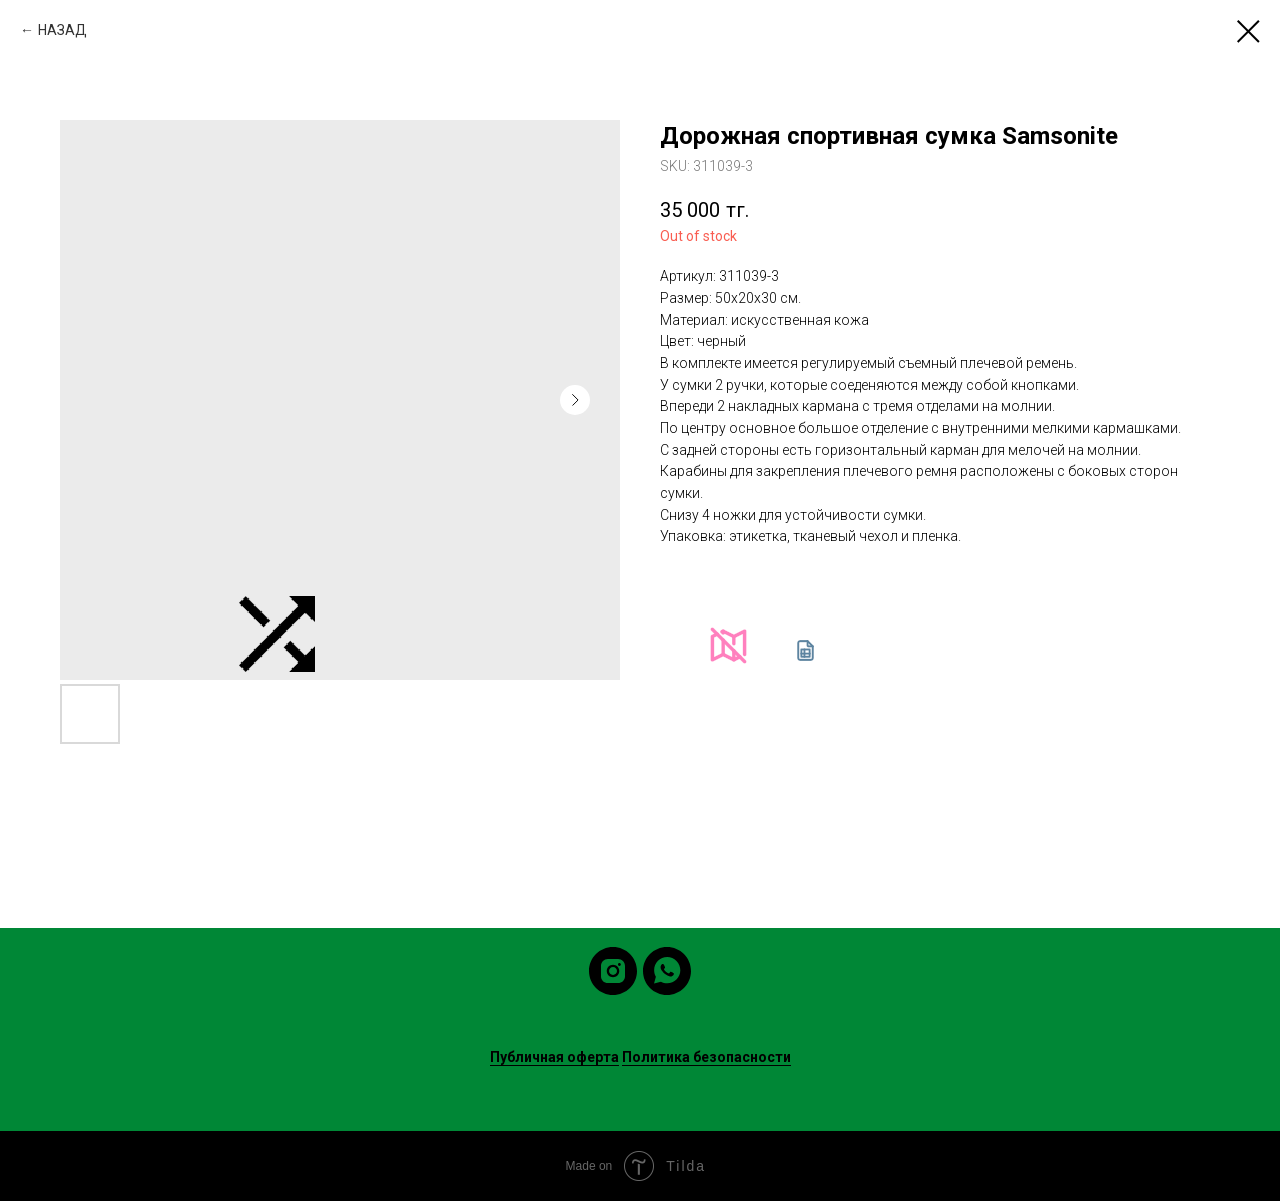  Describe the element at coordinates (805, 650) in the screenshot. I see `open a spreadsheet file` at that location.